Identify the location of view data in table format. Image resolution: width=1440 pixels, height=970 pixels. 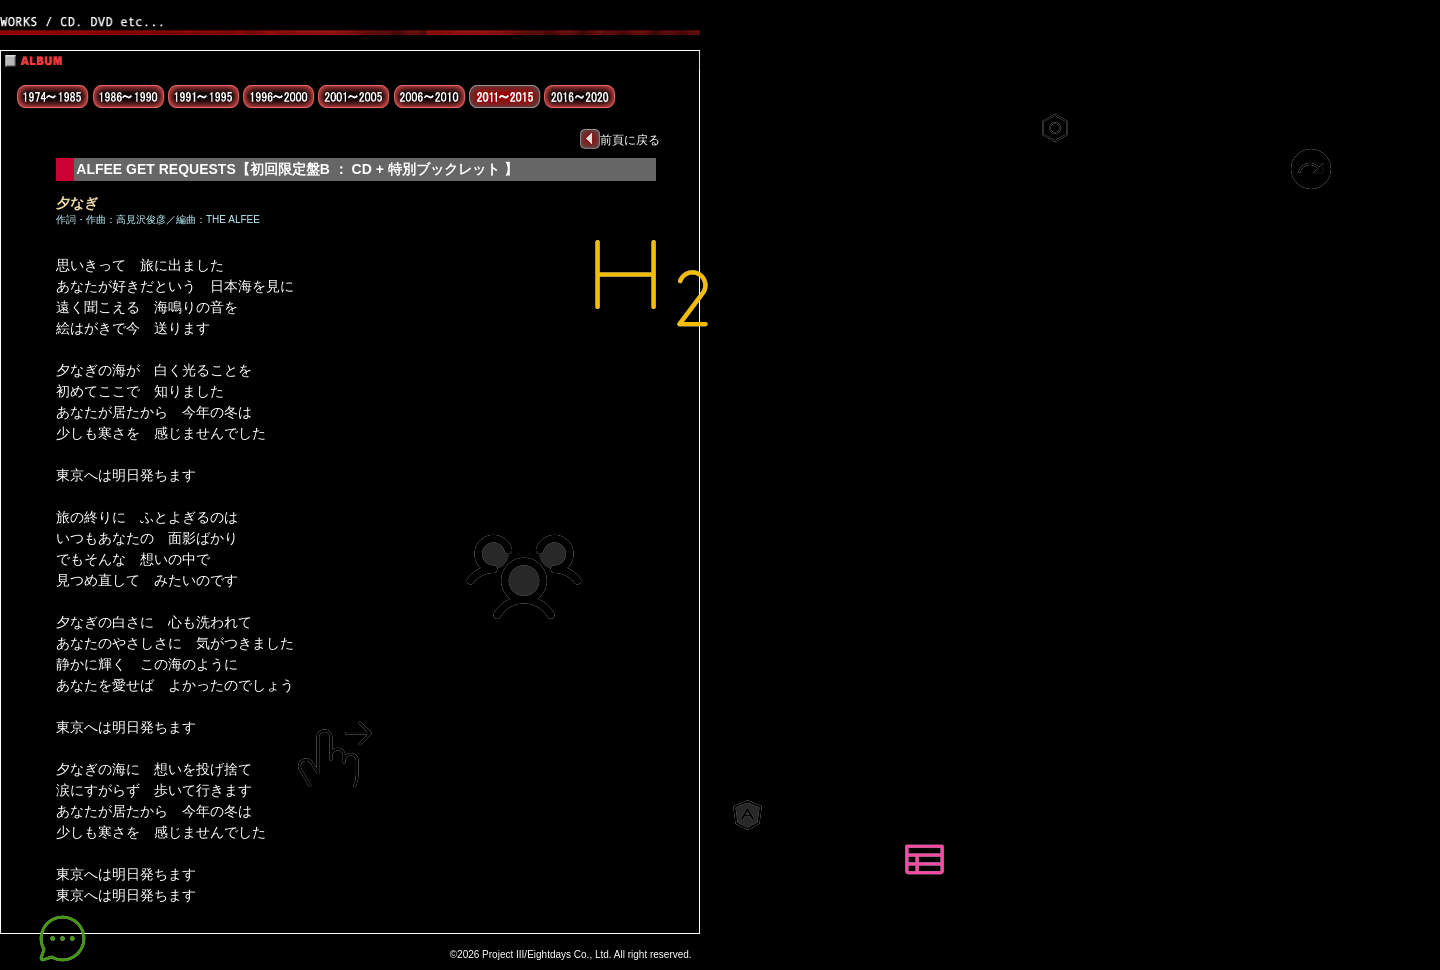
(924, 859).